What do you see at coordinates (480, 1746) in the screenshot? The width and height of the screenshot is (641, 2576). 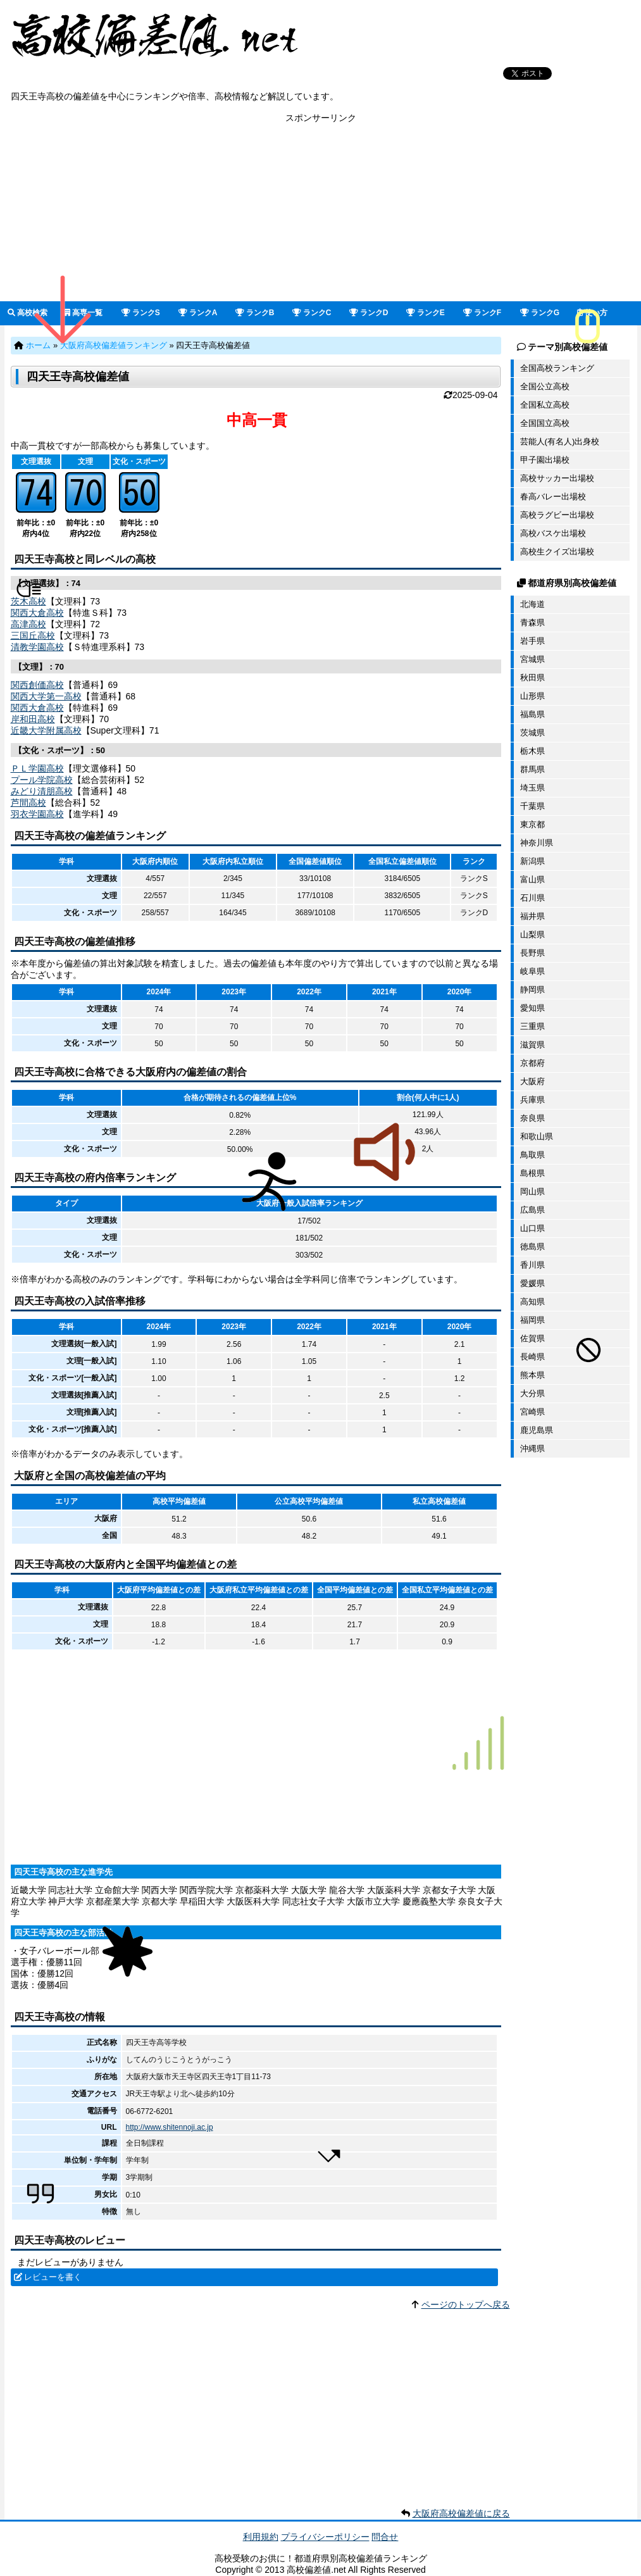 I see `indicates full cellular signal strength` at bounding box center [480, 1746].